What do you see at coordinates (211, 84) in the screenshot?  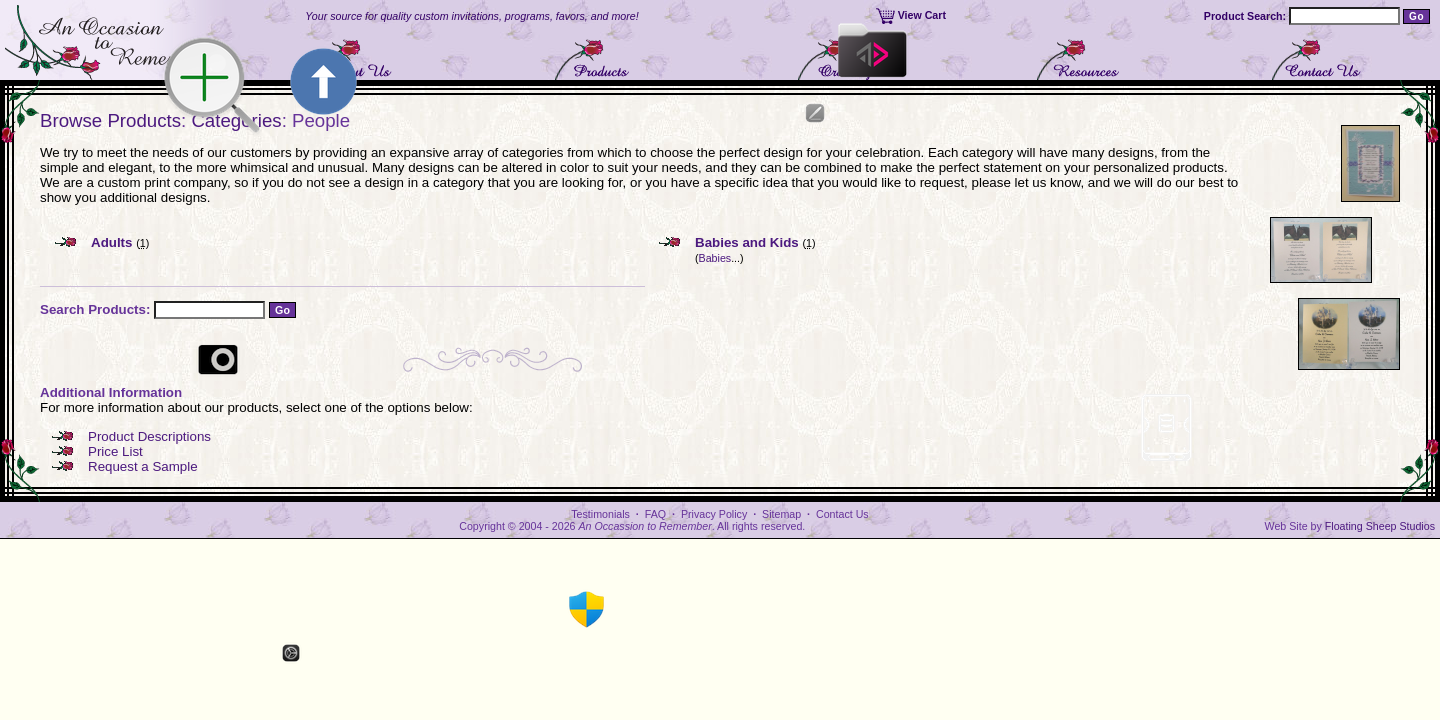 I see `zoom in to view content closer` at bounding box center [211, 84].